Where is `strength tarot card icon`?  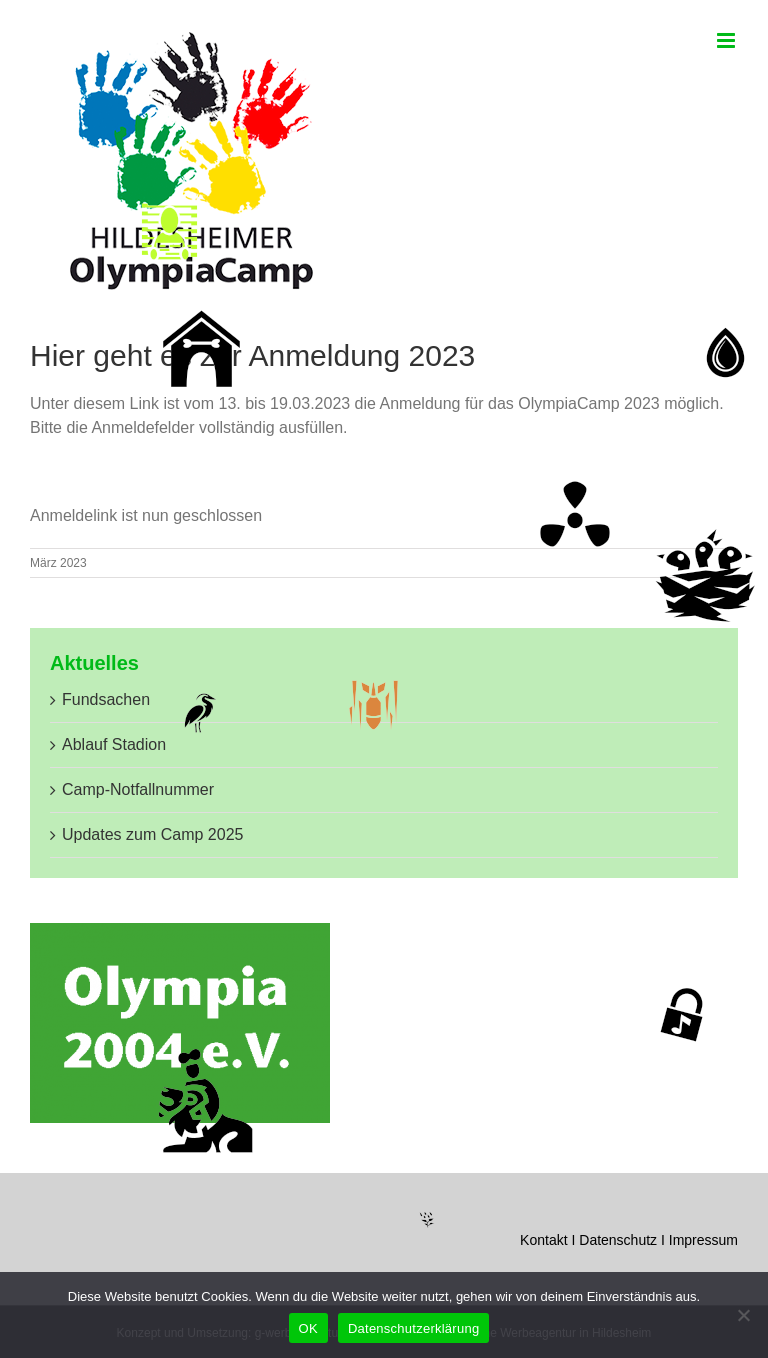
strength tarot card icon is located at coordinates (200, 1100).